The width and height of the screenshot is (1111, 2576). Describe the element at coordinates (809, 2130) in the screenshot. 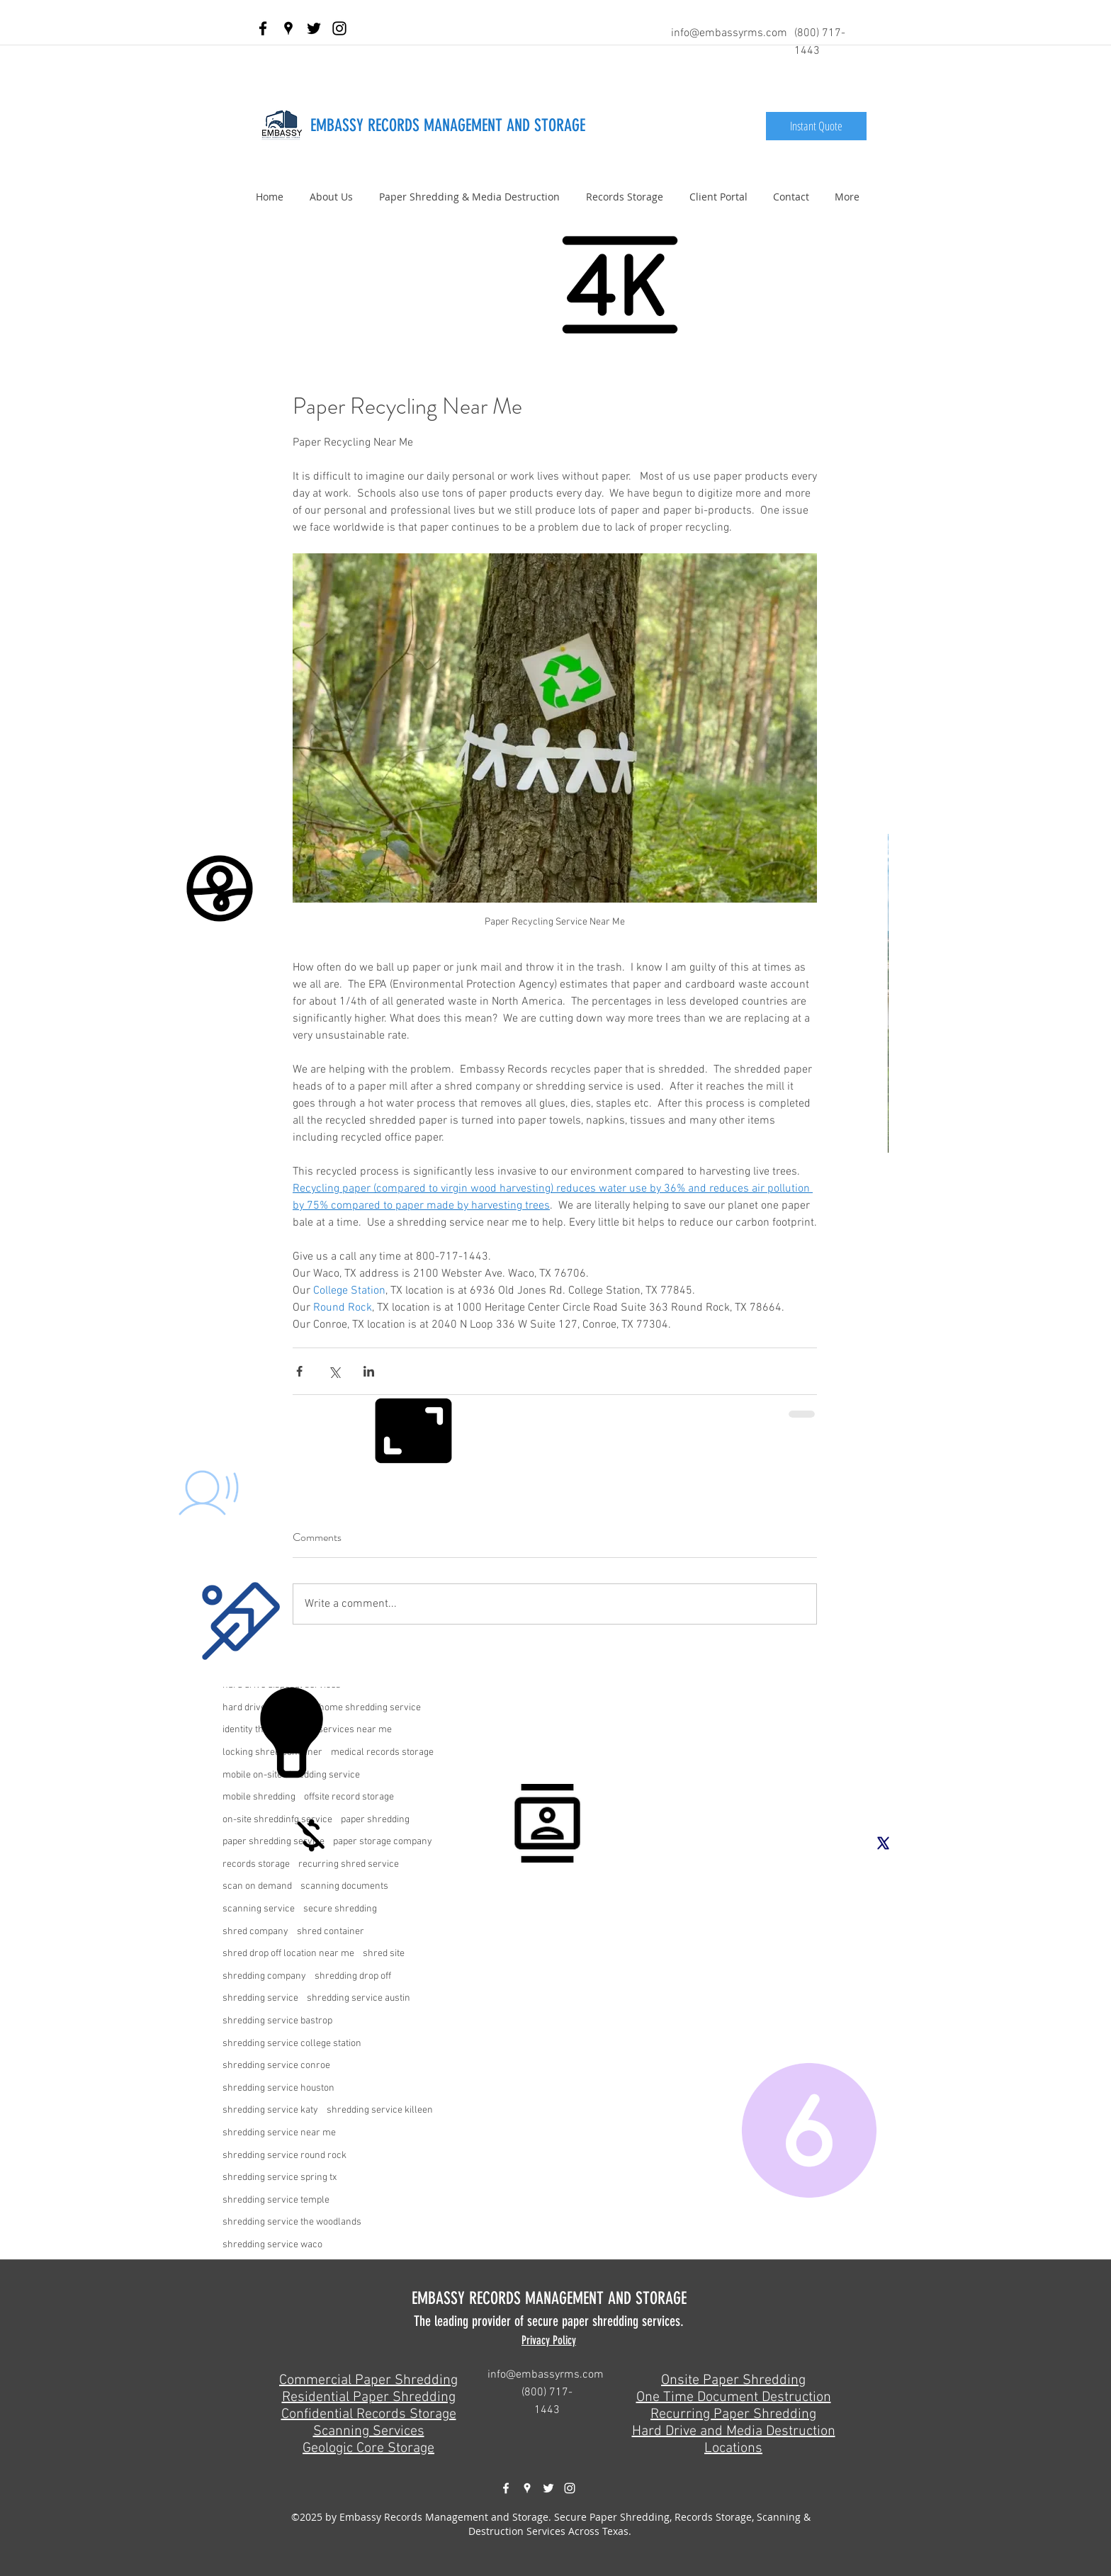

I see `indicates step 6 in a multi-step process` at that location.